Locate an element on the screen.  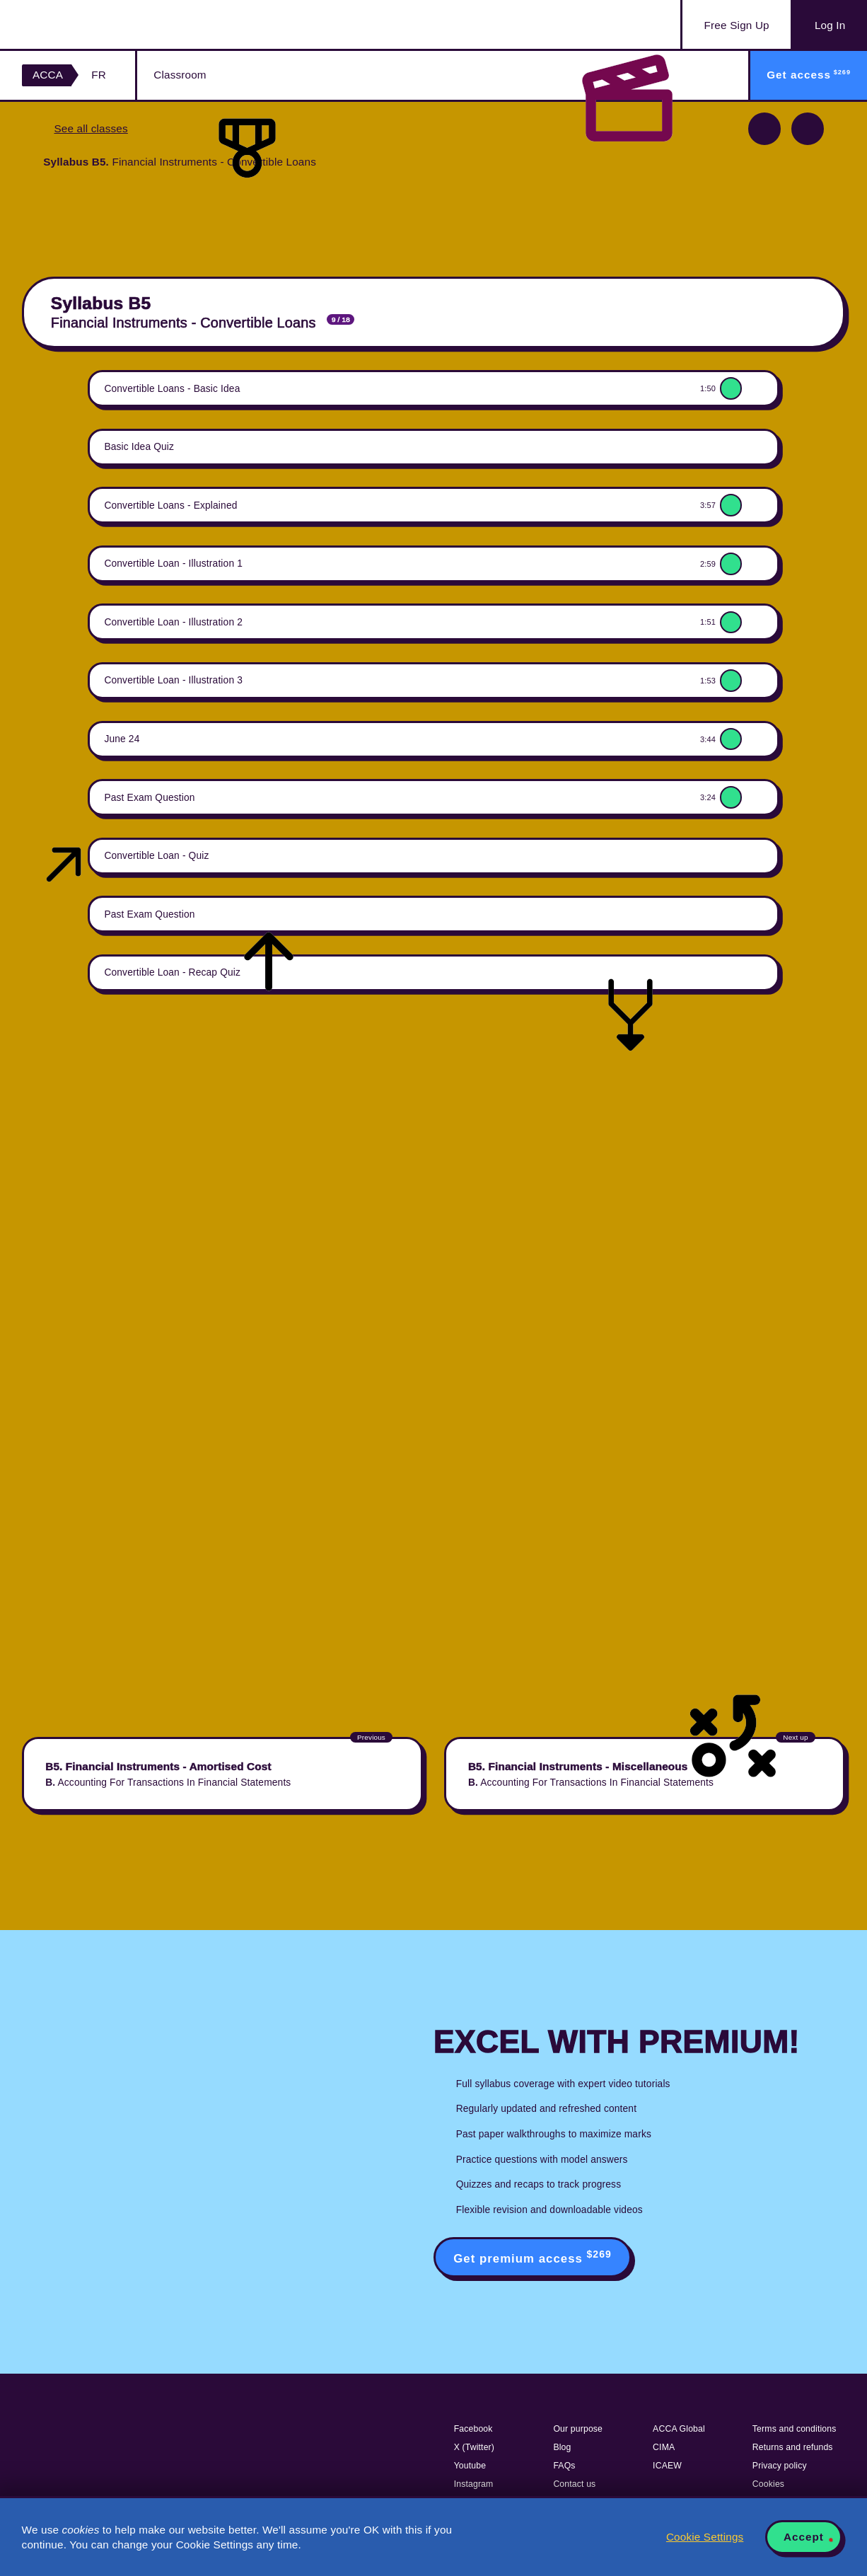
view strategy or game plan is located at coordinates (729, 1735).